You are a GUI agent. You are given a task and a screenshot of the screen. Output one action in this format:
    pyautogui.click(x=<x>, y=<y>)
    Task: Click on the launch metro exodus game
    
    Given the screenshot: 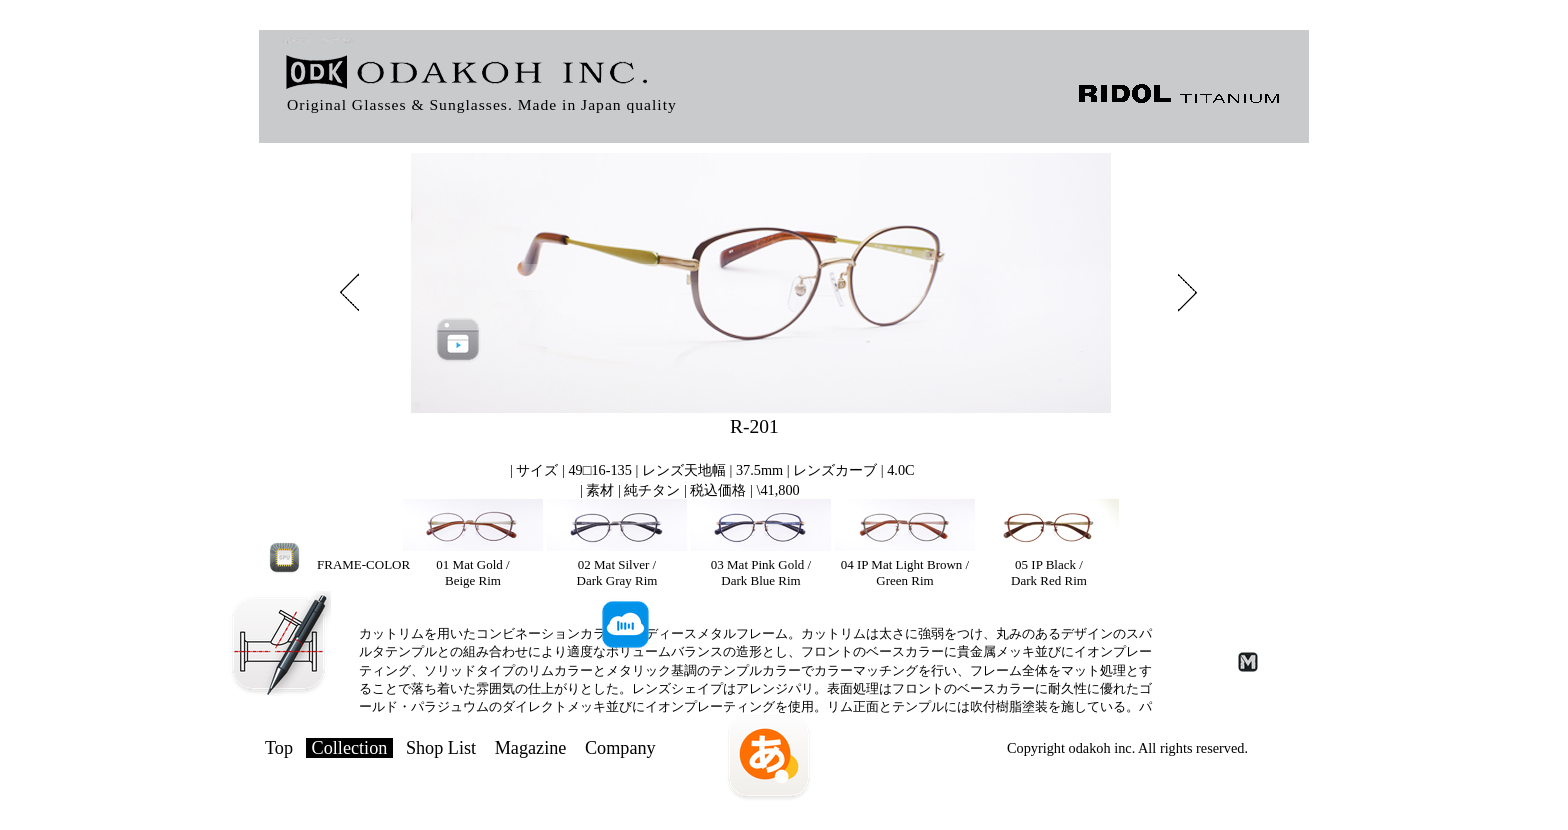 What is the action you would take?
    pyautogui.click(x=1248, y=662)
    